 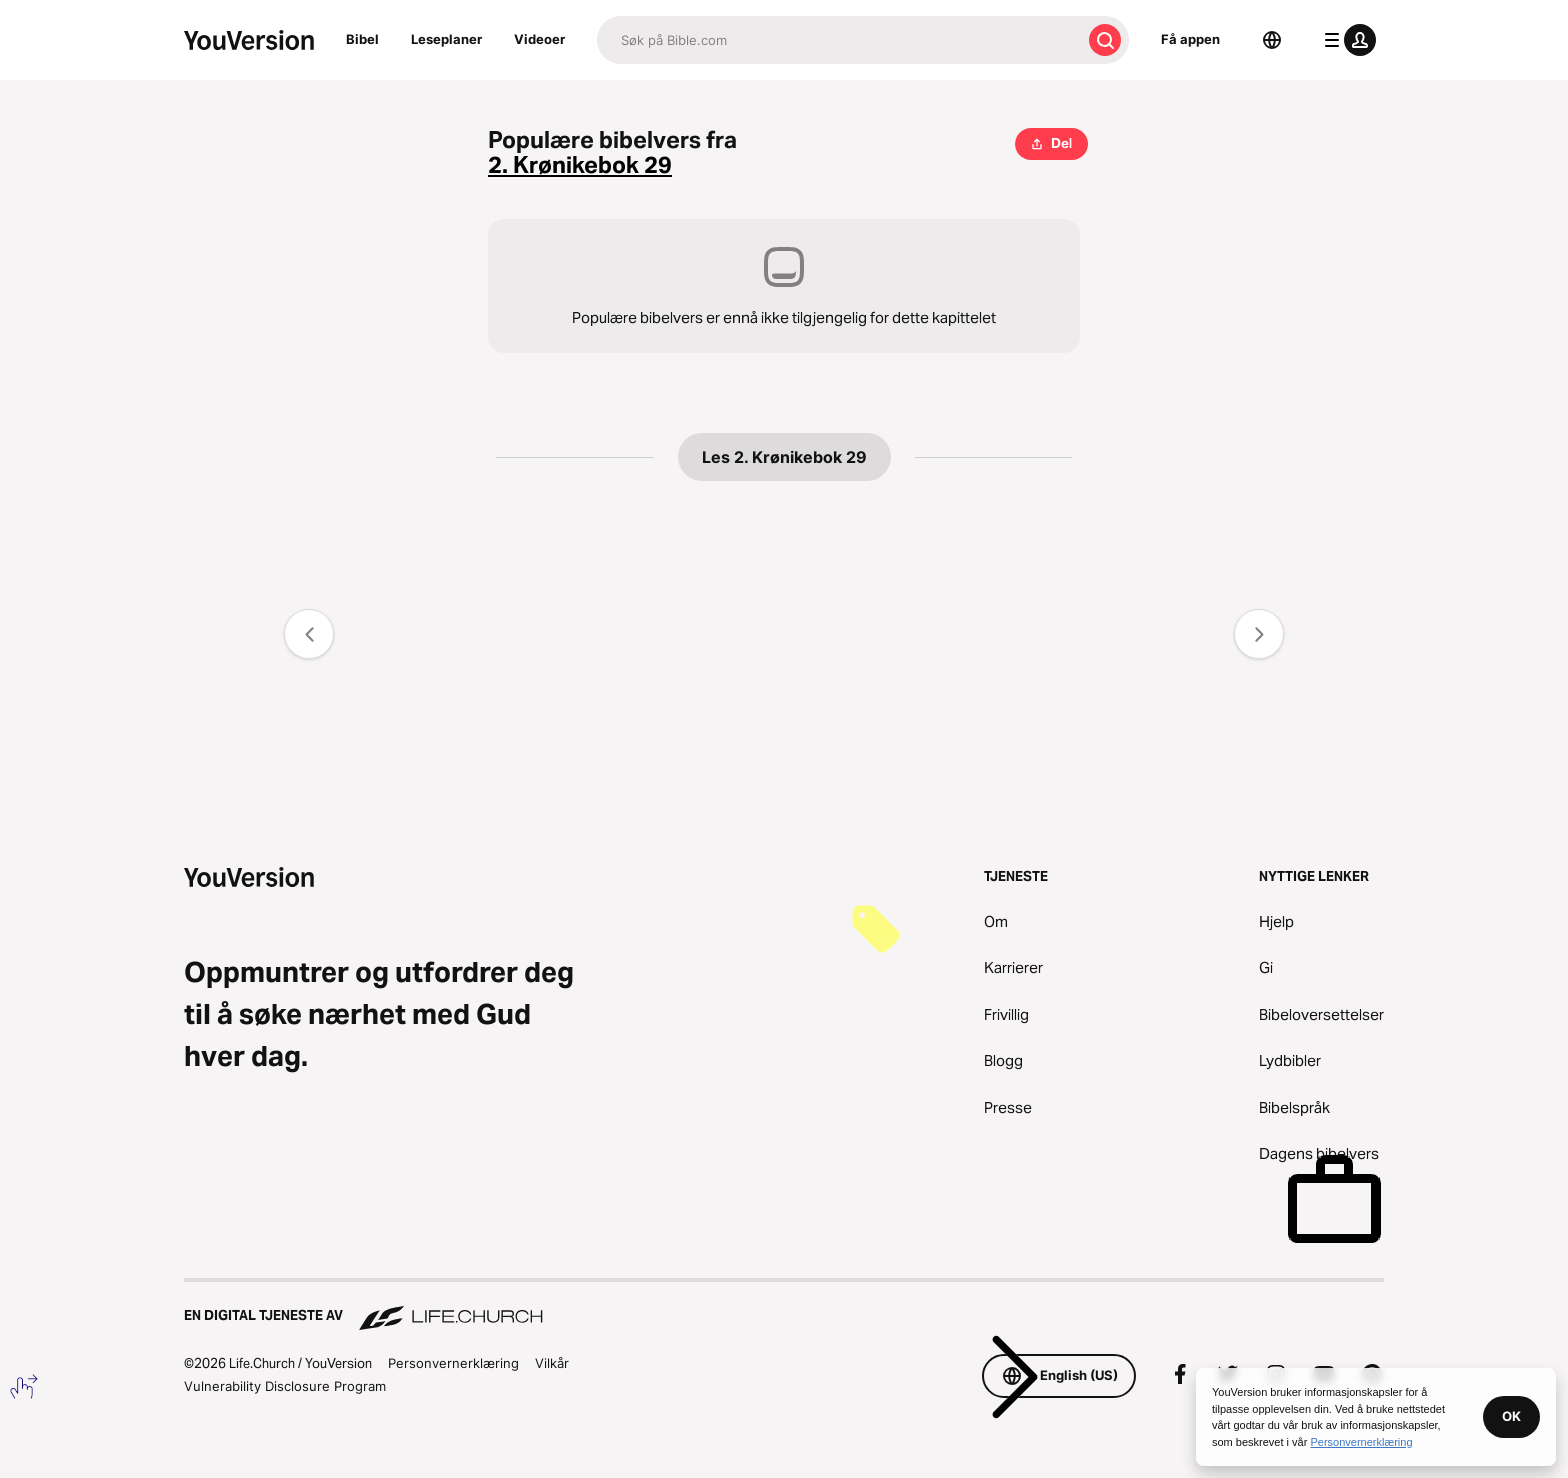 I want to click on swipe right to continue or proceed, so click(x=22, y=1387).